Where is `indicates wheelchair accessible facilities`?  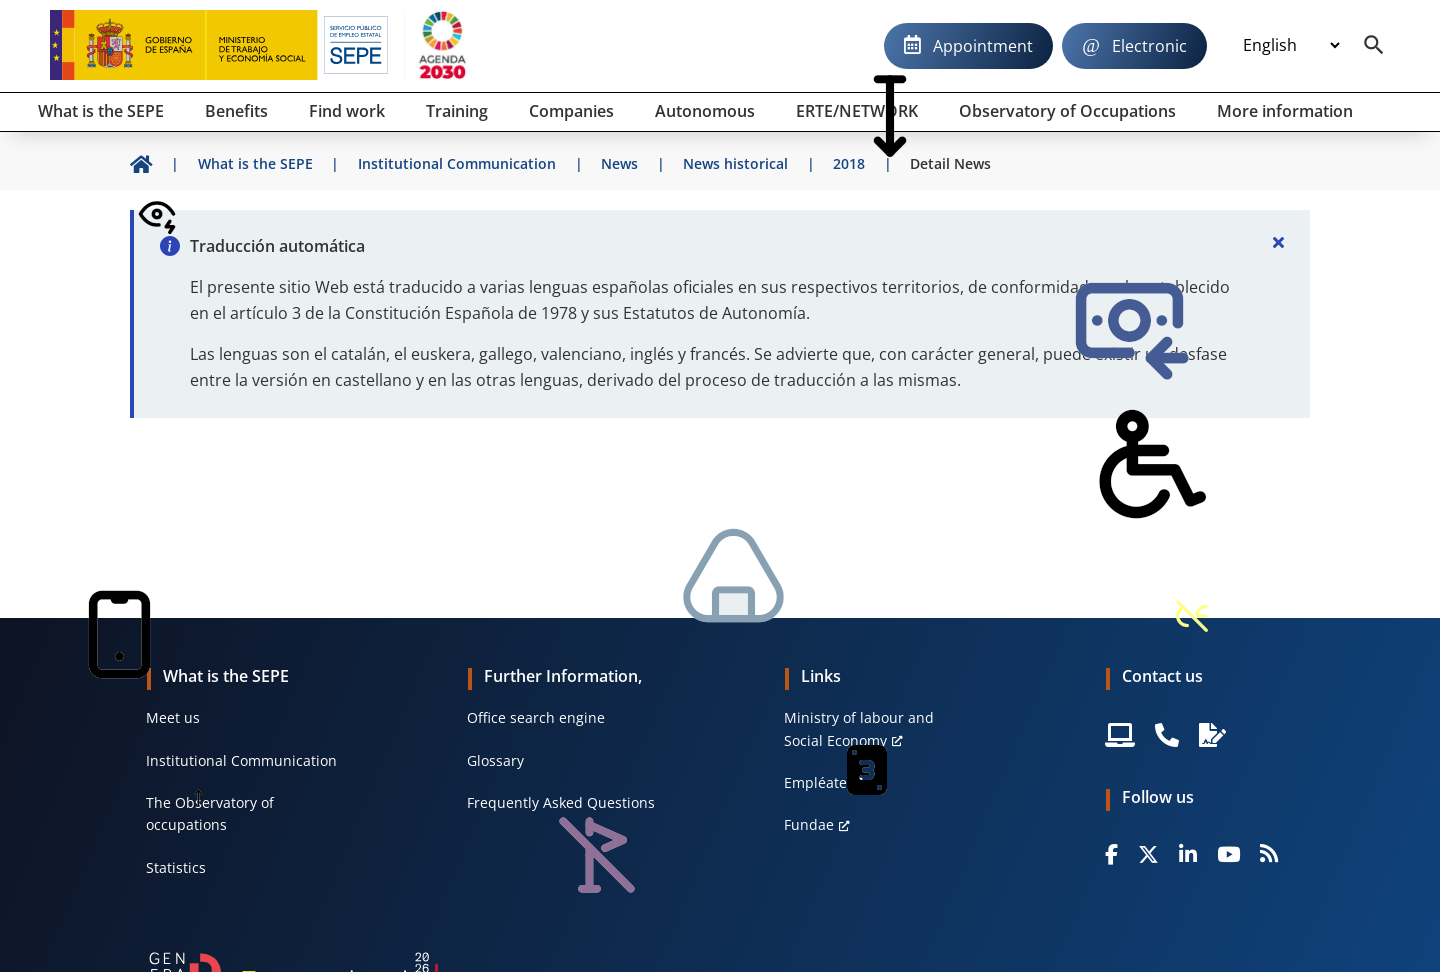
indicates wheelchair accessible facilities is located at coordinates (1144, 466).